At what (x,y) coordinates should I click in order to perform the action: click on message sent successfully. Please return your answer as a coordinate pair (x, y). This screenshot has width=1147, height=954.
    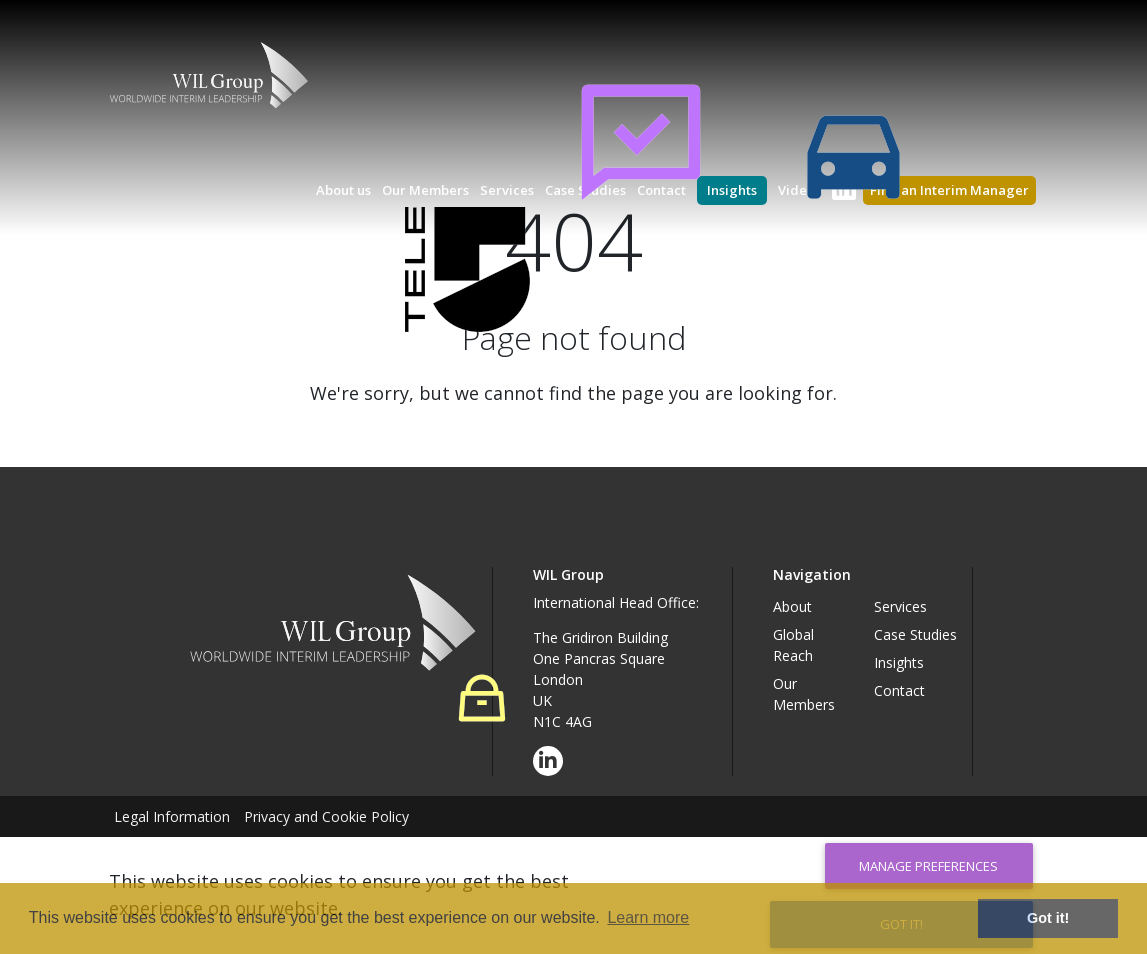
    Looking at the image, I should click on (641, 138).